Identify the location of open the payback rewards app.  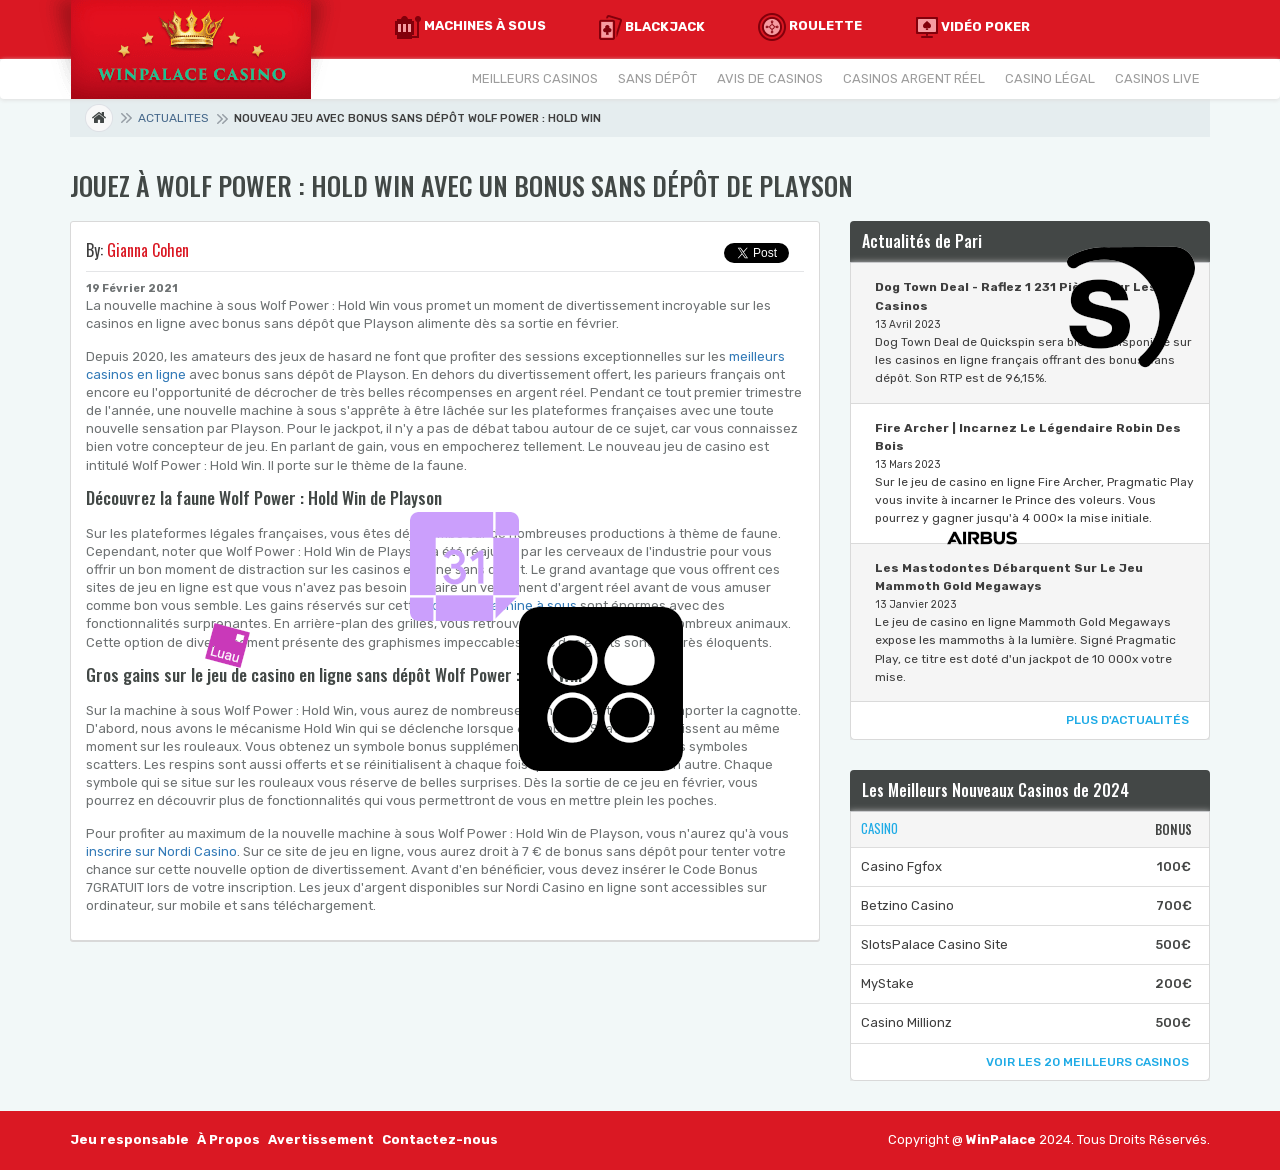
(601, 689).